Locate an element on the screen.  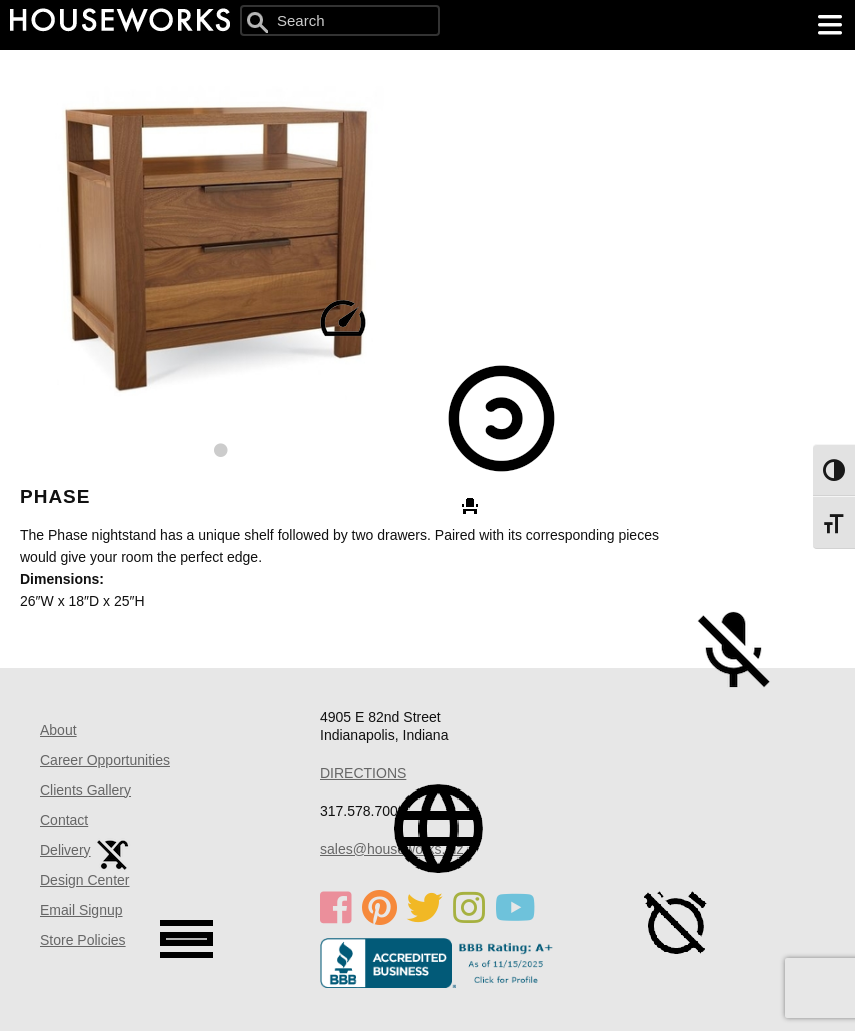
indicates copyleft licensing for content or software is located at coordinates (501, 418).